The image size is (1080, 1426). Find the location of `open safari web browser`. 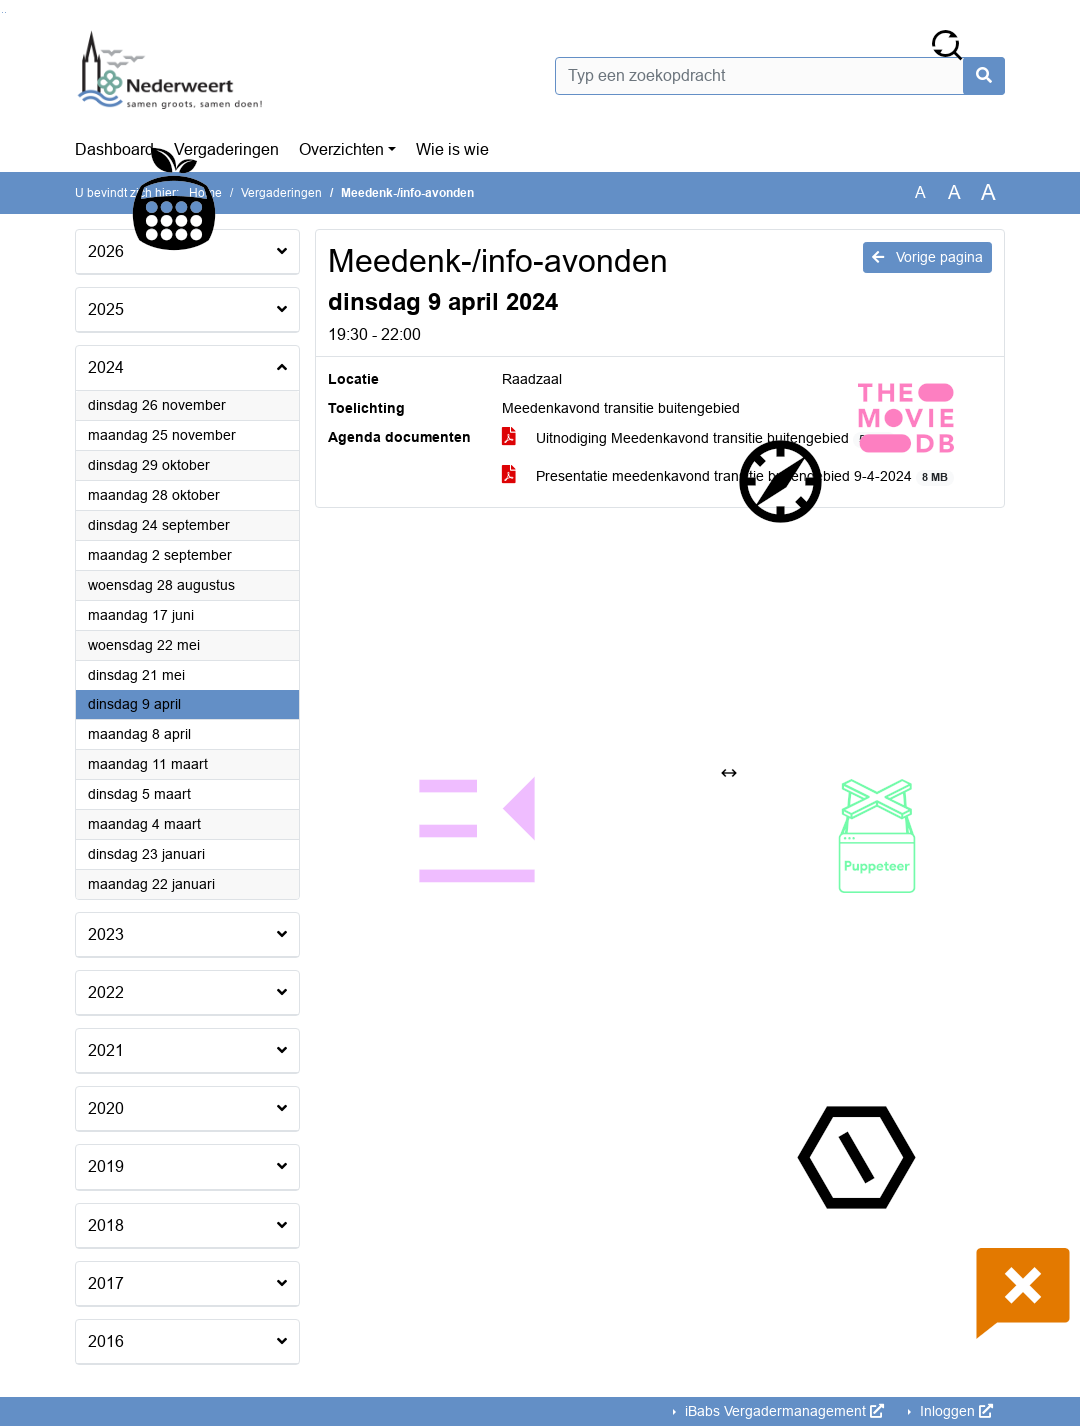

open safari web browser is located at coordinates (780, 481).